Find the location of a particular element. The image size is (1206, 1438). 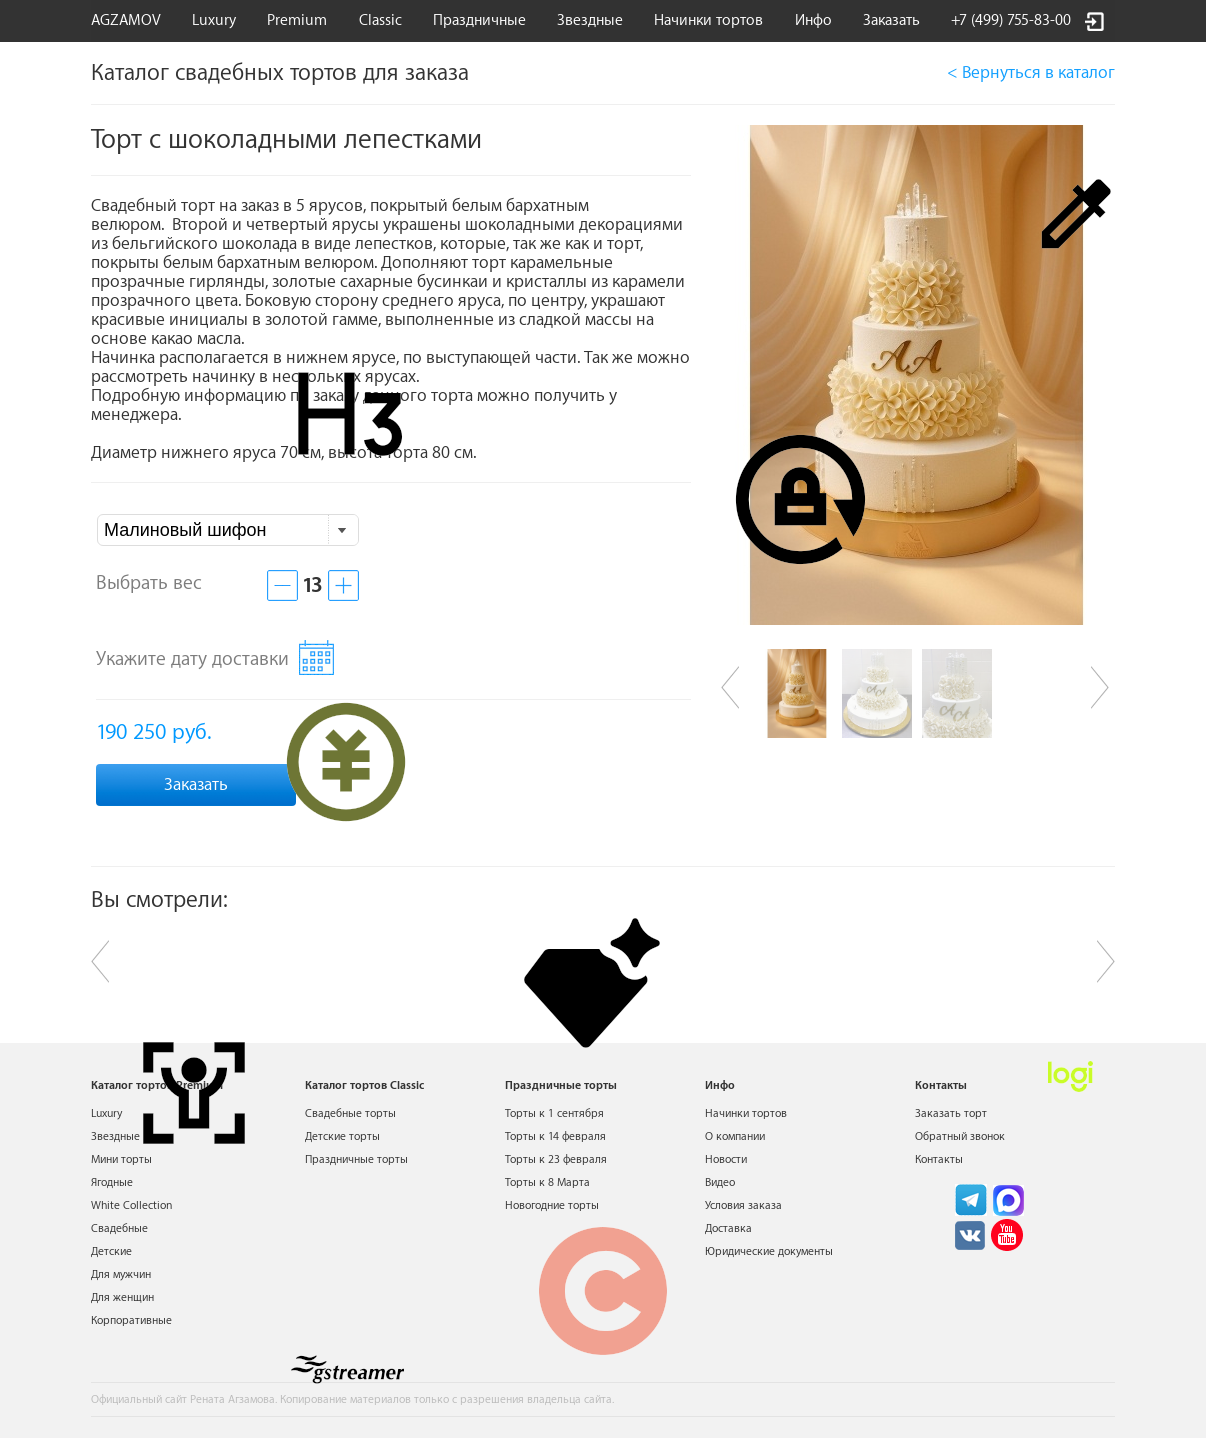

color picker tool for sampling colors is located at coordinates (1077, 213).